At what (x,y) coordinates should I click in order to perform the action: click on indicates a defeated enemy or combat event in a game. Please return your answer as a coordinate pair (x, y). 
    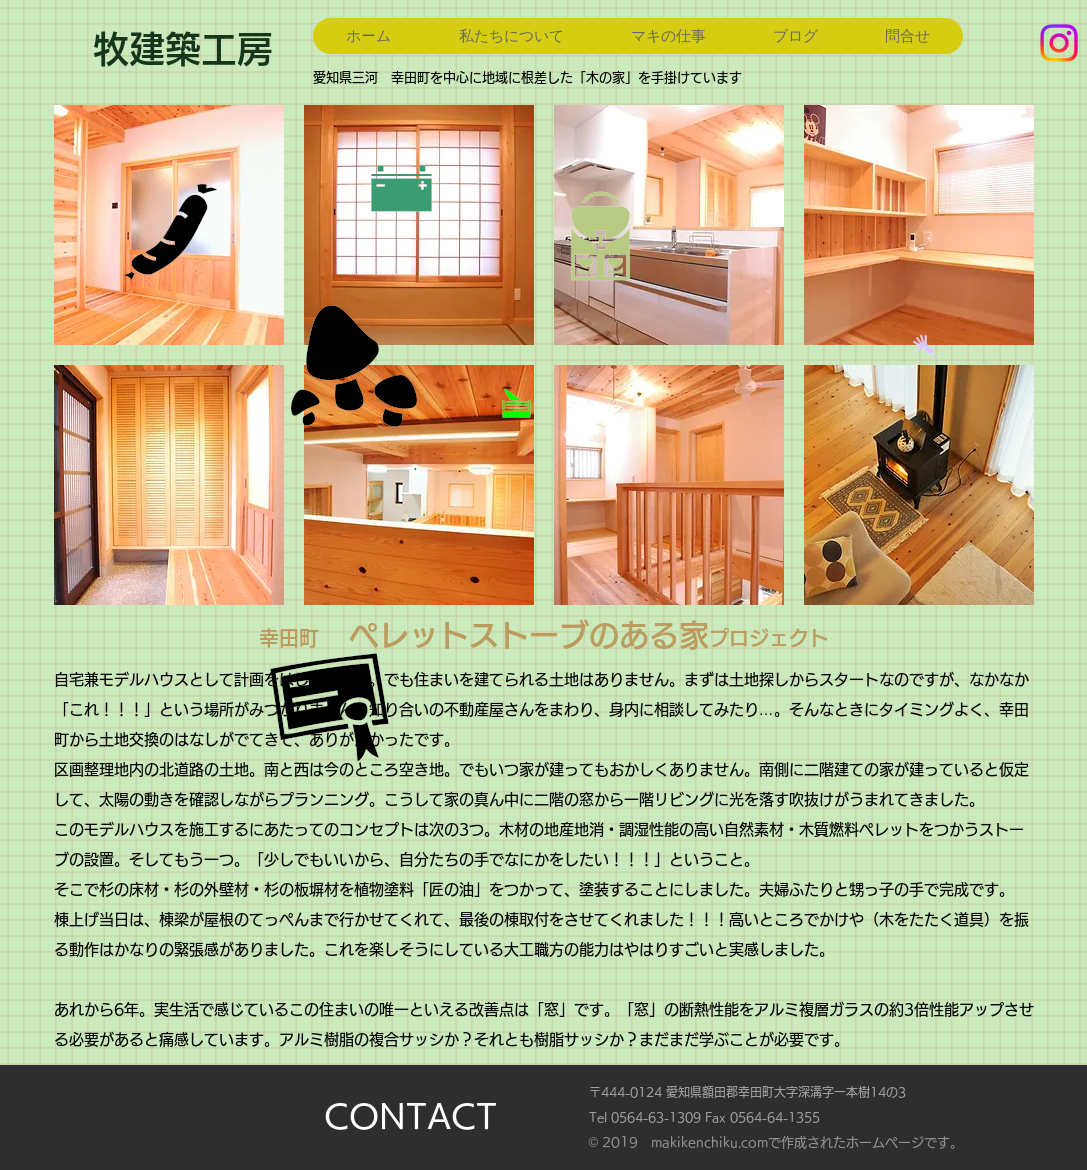
    Looking at the image, I should click on (925, 347).